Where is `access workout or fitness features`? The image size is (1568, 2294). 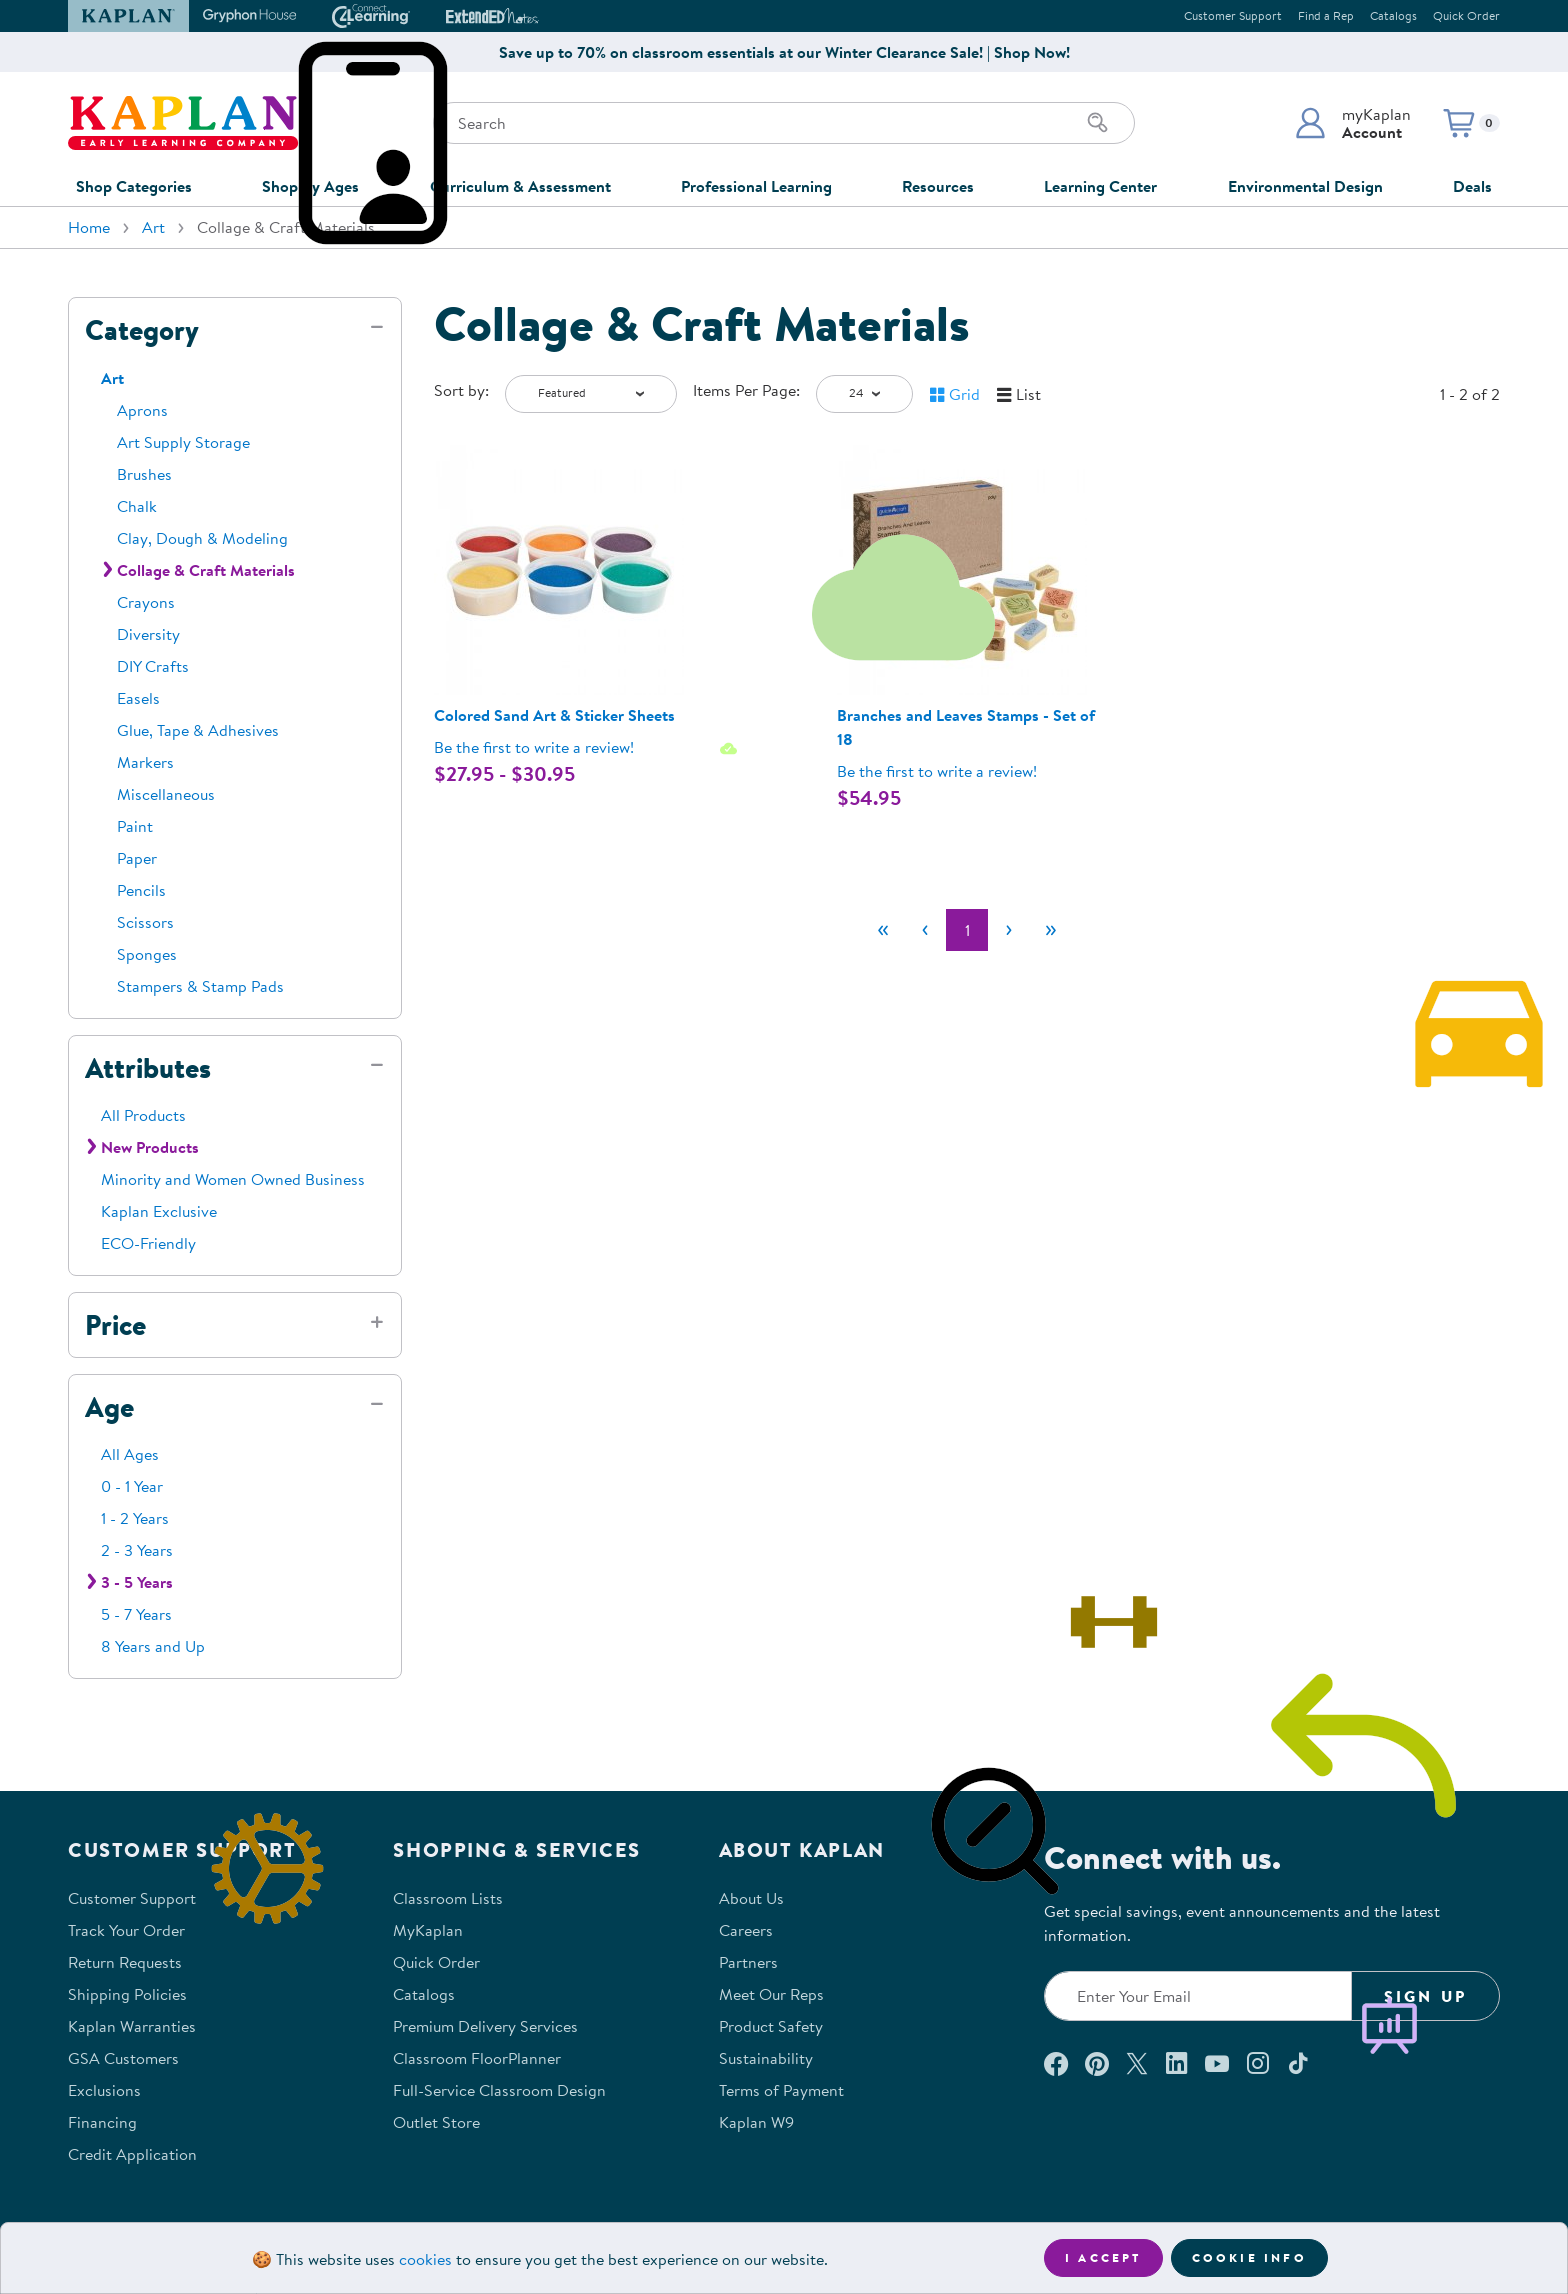 access workout or fitness features is located at coordinates (1114, 1622).